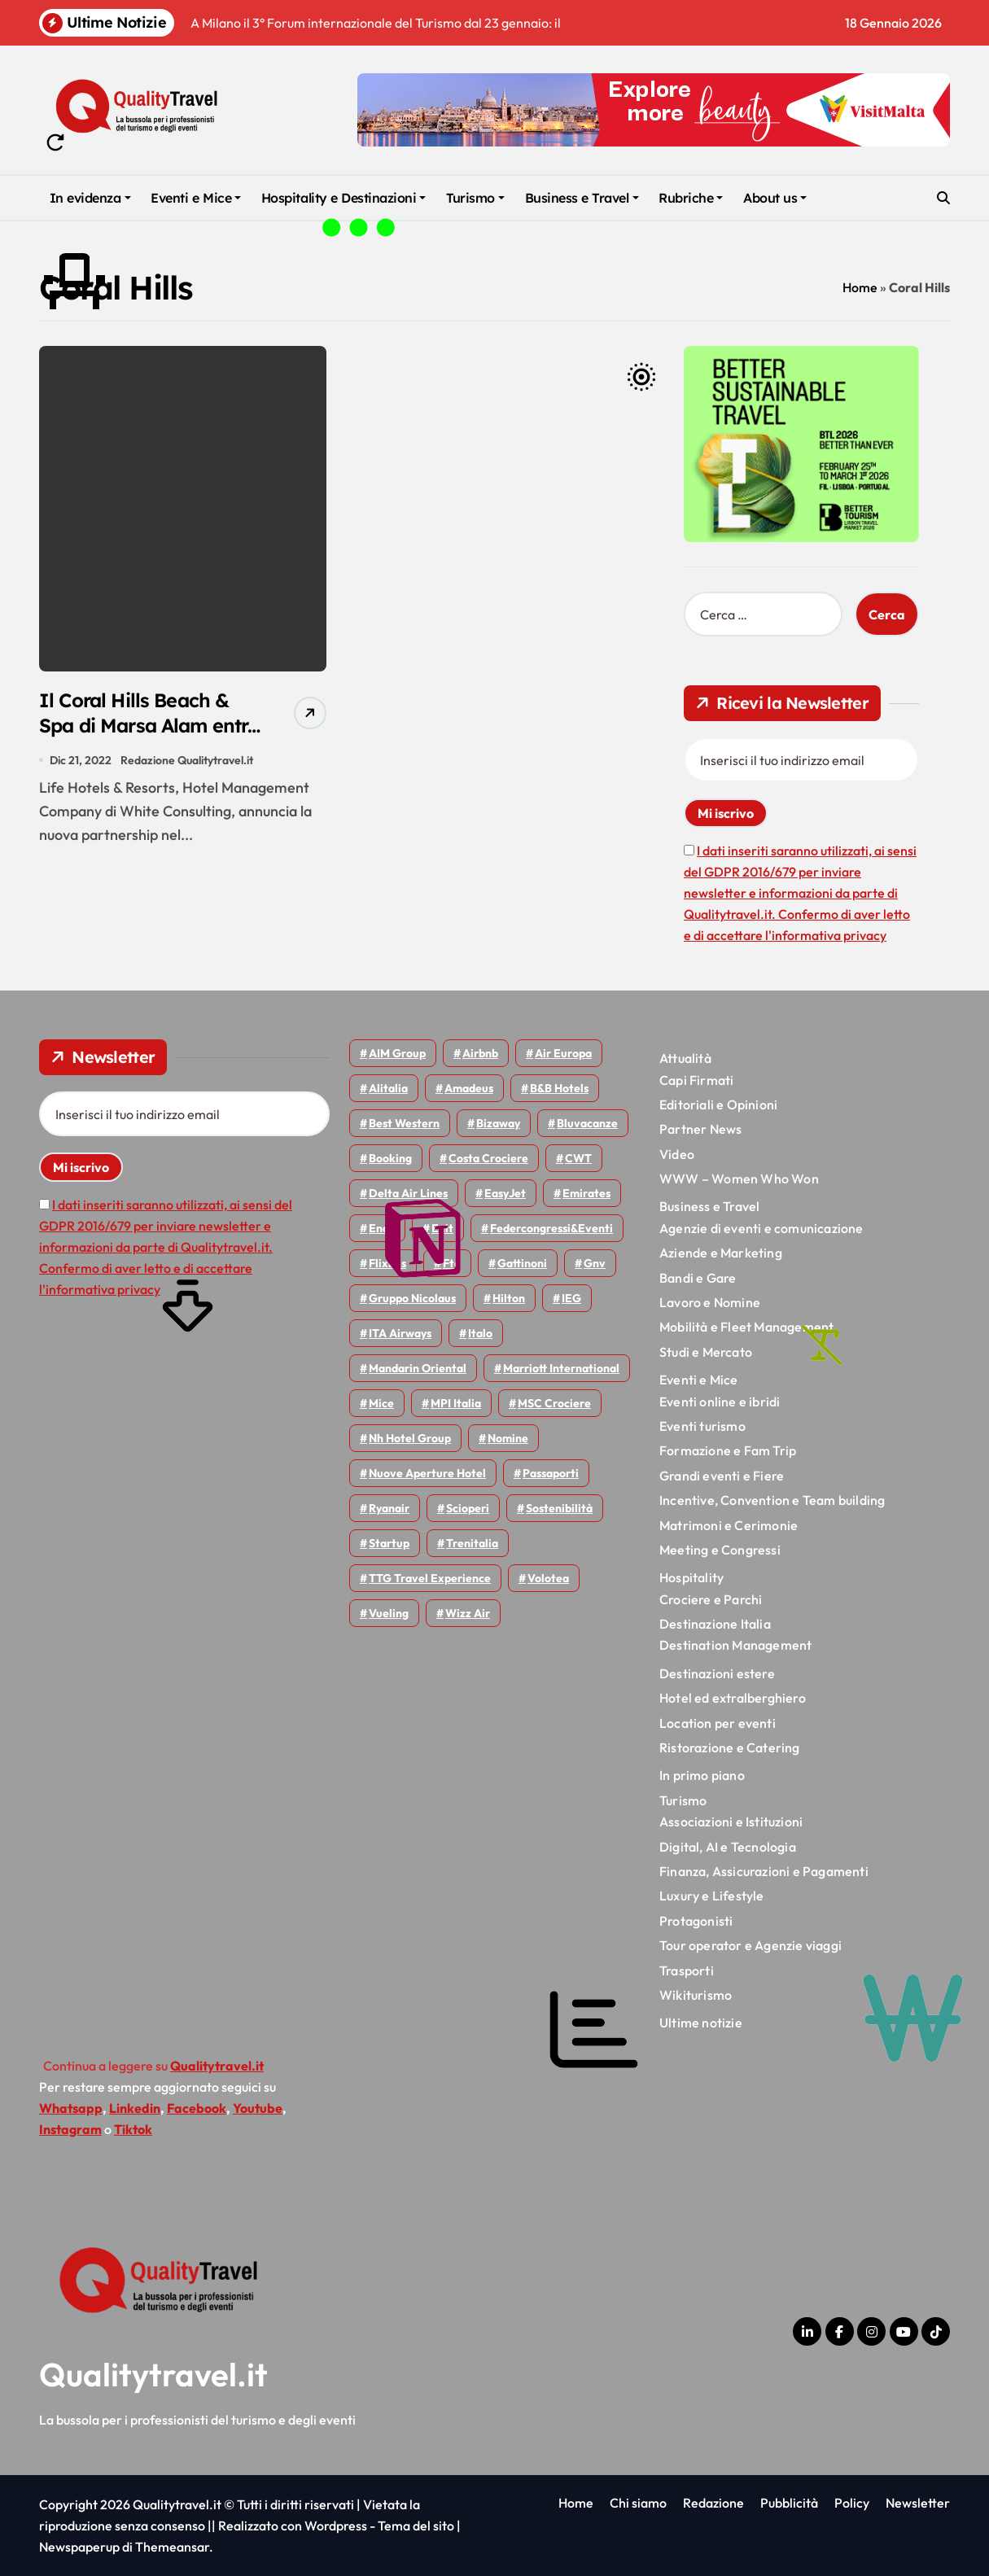 Image resolution: width=989 pixels, height=2576 pixels. I want to click on select or reserve a seat, so click(74, 281).